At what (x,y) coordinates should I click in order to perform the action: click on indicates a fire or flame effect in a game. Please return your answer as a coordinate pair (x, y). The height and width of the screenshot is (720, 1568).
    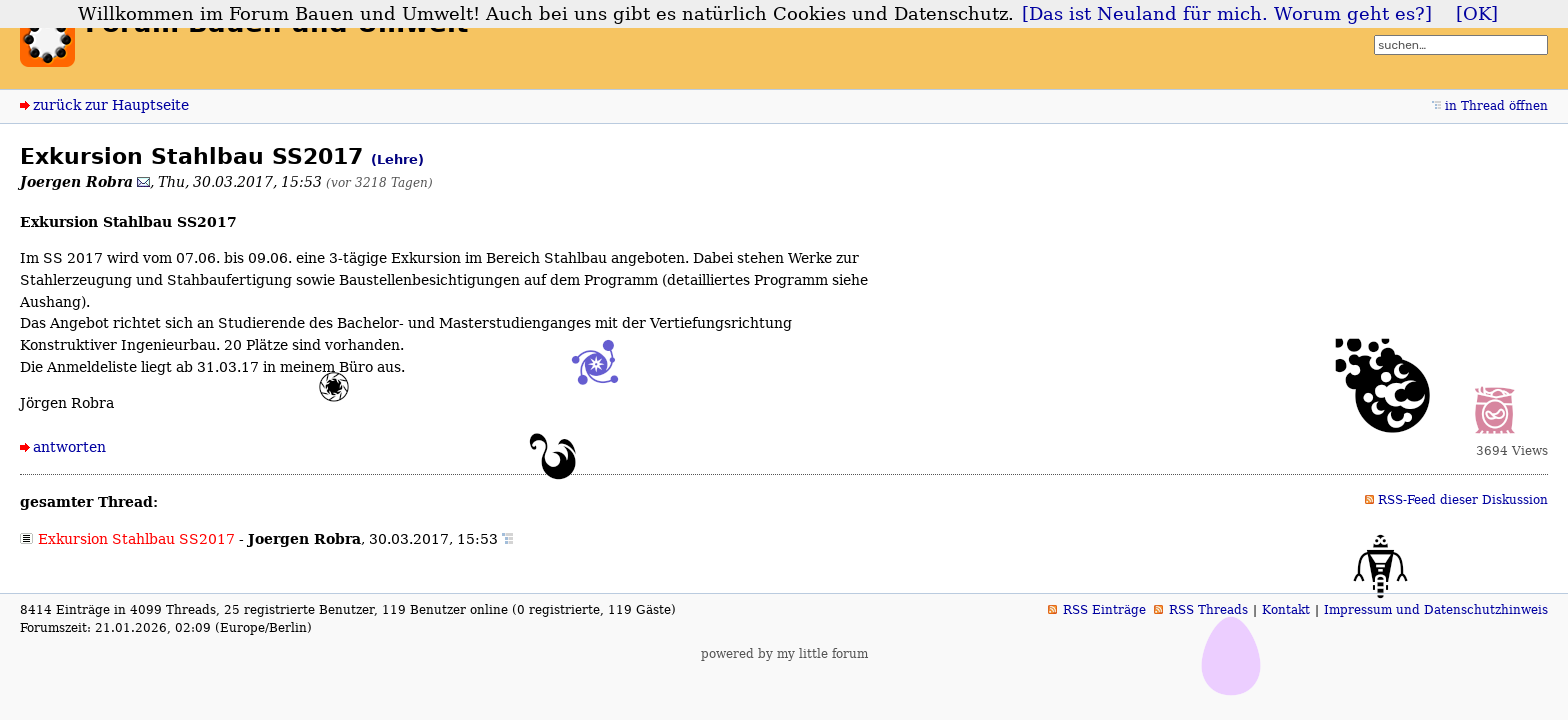
    Looking at the image, I should click on (553, 456).